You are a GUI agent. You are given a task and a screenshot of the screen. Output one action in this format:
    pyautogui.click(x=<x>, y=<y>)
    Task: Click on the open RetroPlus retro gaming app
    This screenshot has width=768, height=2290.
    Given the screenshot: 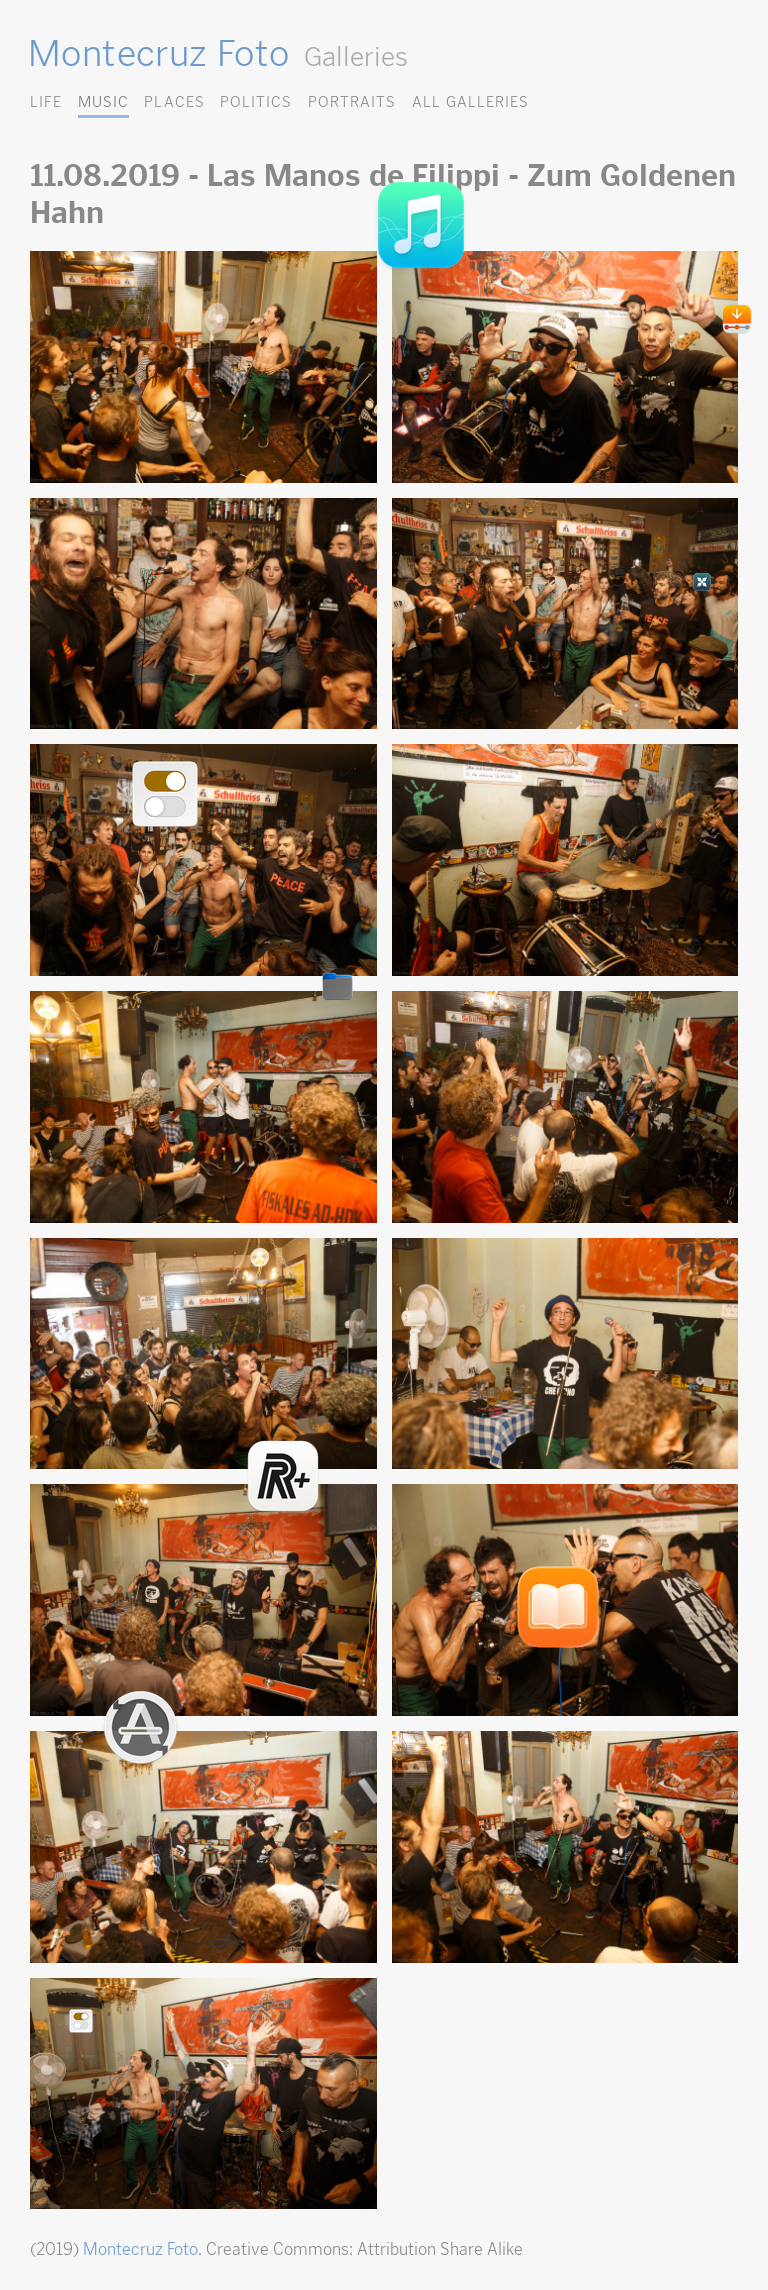 What is the action you would take?
    pyautogui.click(x=283, y=1476)
    